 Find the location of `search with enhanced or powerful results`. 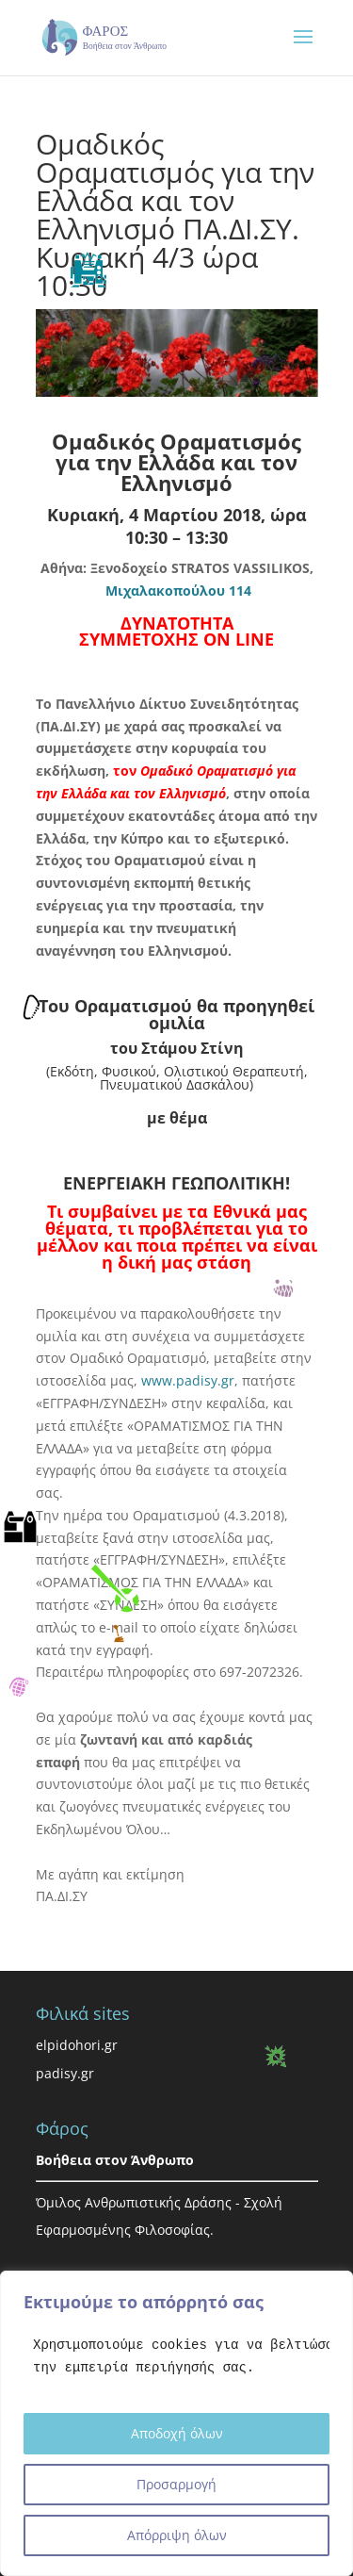

search with enhanced or powerful results is located at coordinates (275, 2056).